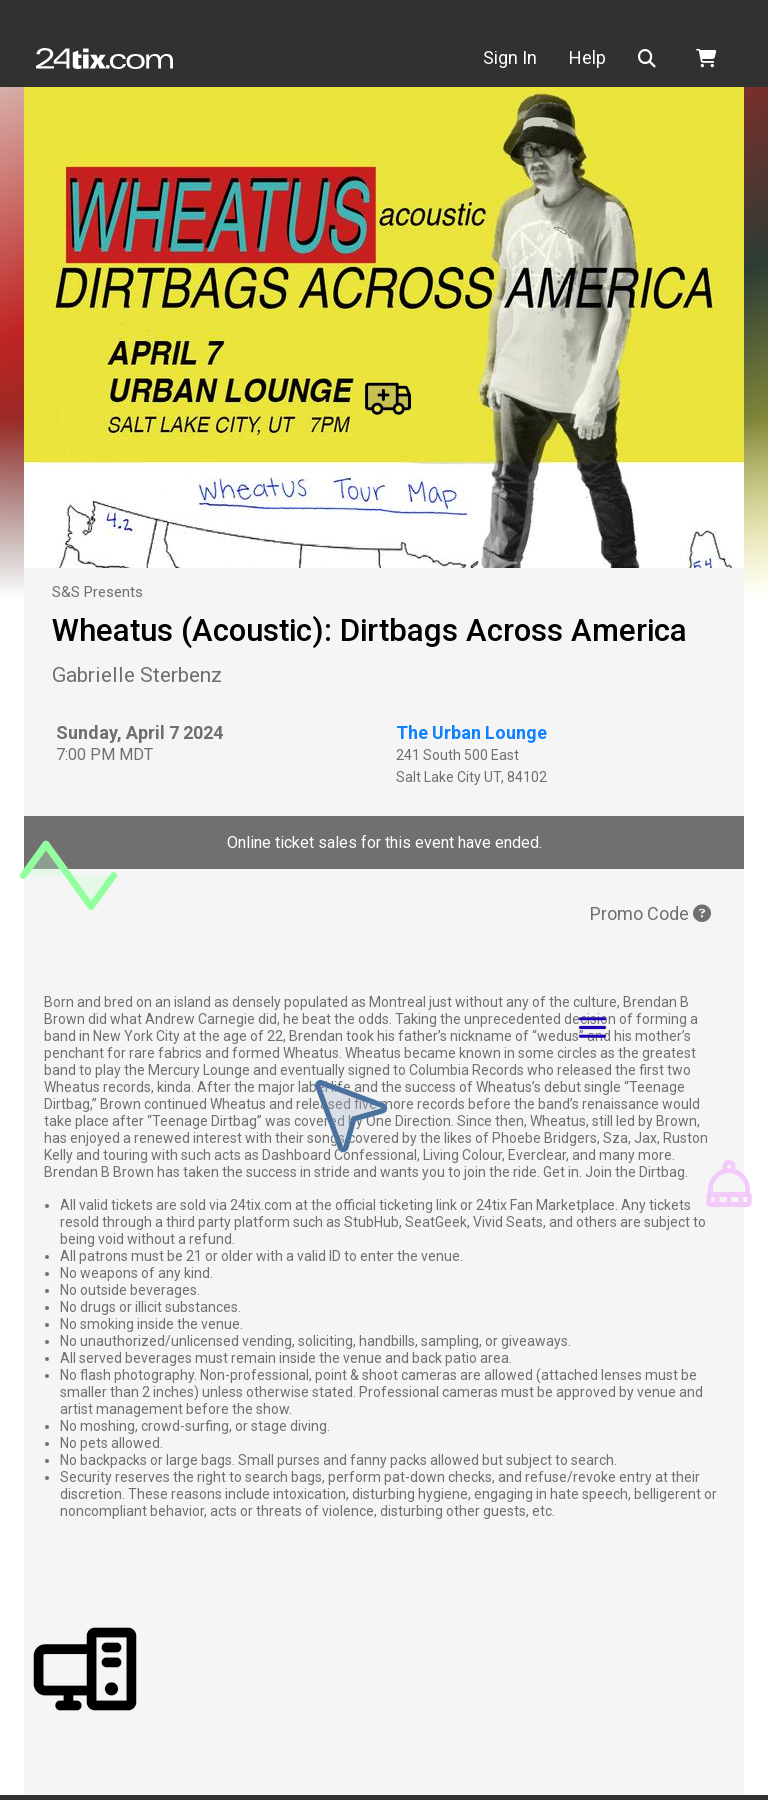 Image resolution: width=768 pixels, height=1800 pixels. What do you see at coordinates (345, 1110) in the screenshot?
I see `tap to navigate to destination` at bounding box center [345, 1110].